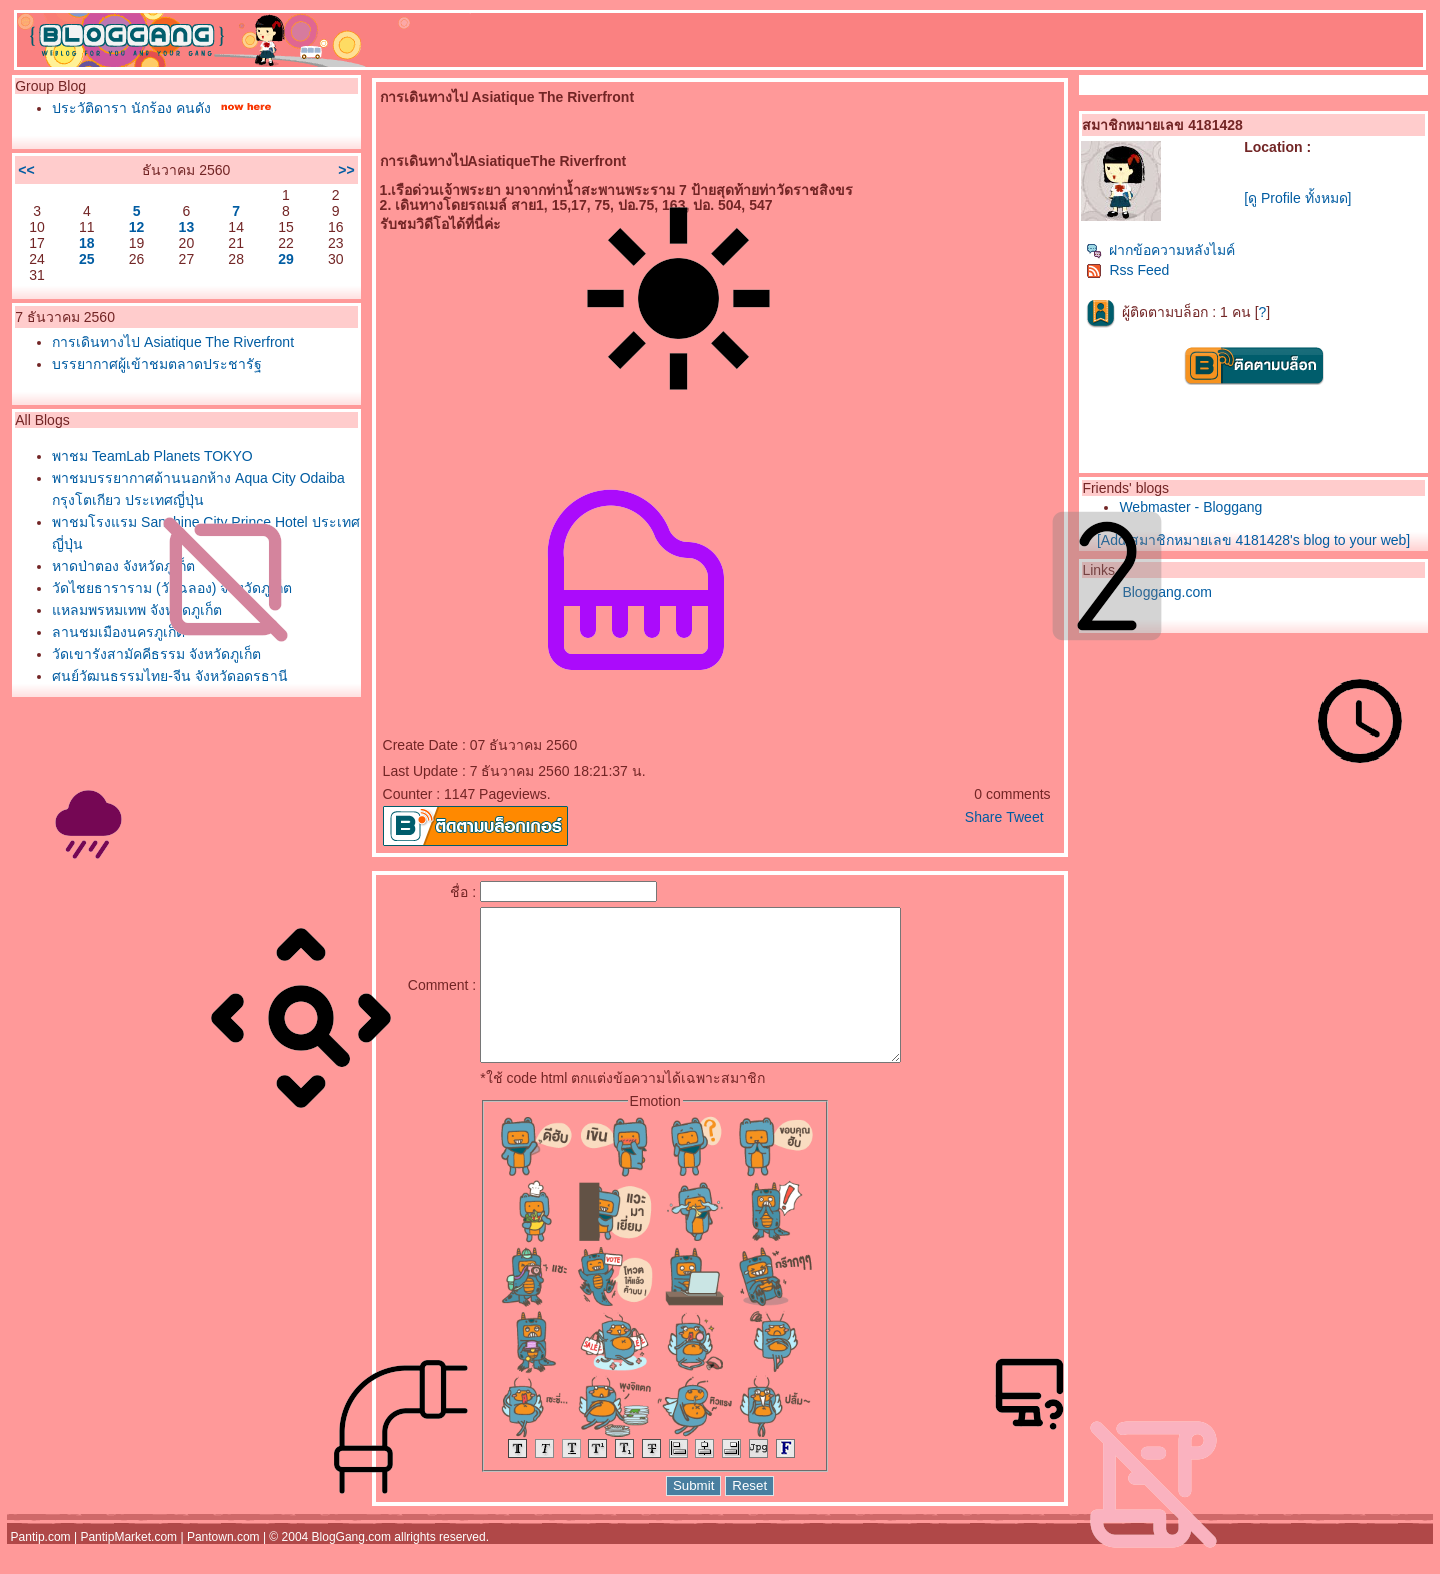 The height and width of the screenshot is (1574, 1440). Describe the element at coordinates (1153, 1484) in the screenshot. I see `license unavailable or revoked` at that location.